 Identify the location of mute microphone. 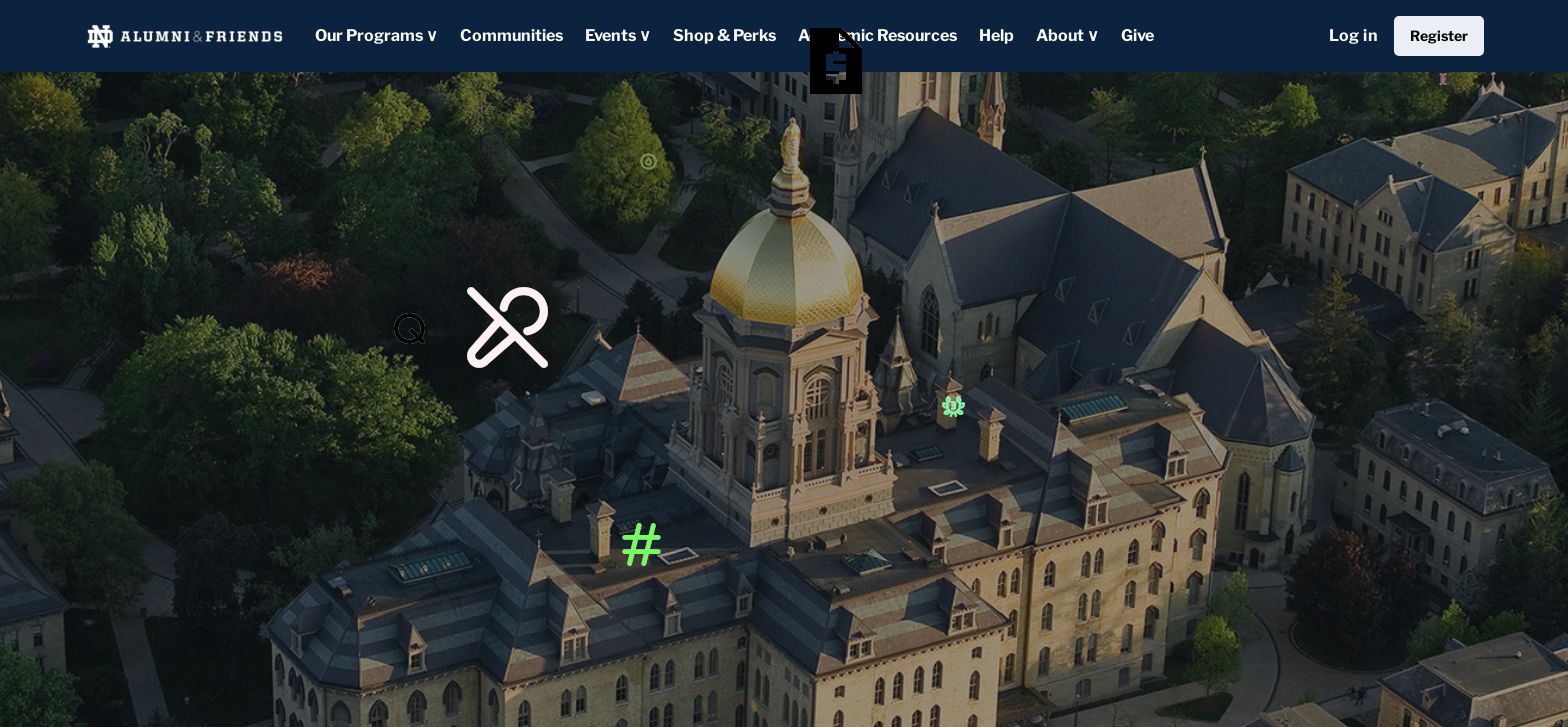
(507, 327).